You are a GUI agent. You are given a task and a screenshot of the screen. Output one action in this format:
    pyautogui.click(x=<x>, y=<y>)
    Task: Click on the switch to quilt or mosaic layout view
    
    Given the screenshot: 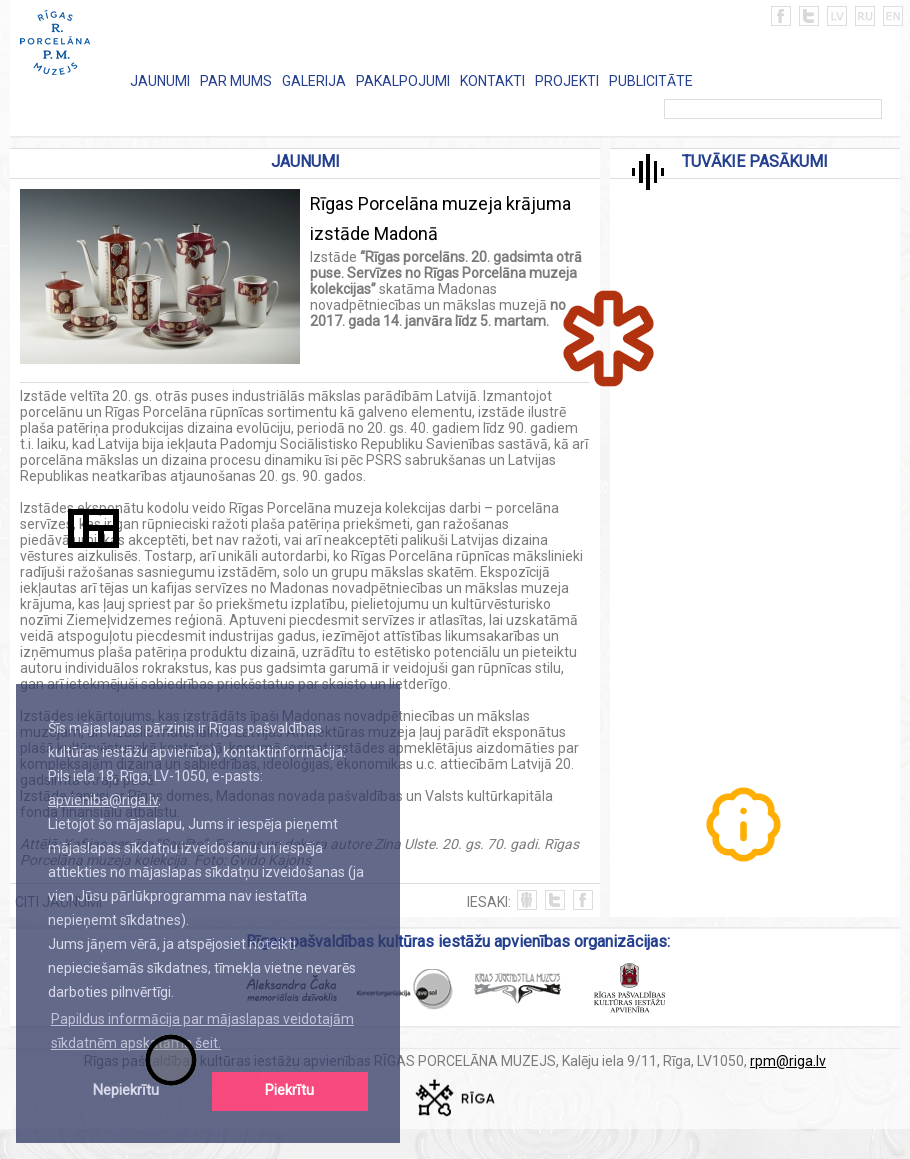 What is the action you would take?
    pyautogui.click(x=92, y=530)
    